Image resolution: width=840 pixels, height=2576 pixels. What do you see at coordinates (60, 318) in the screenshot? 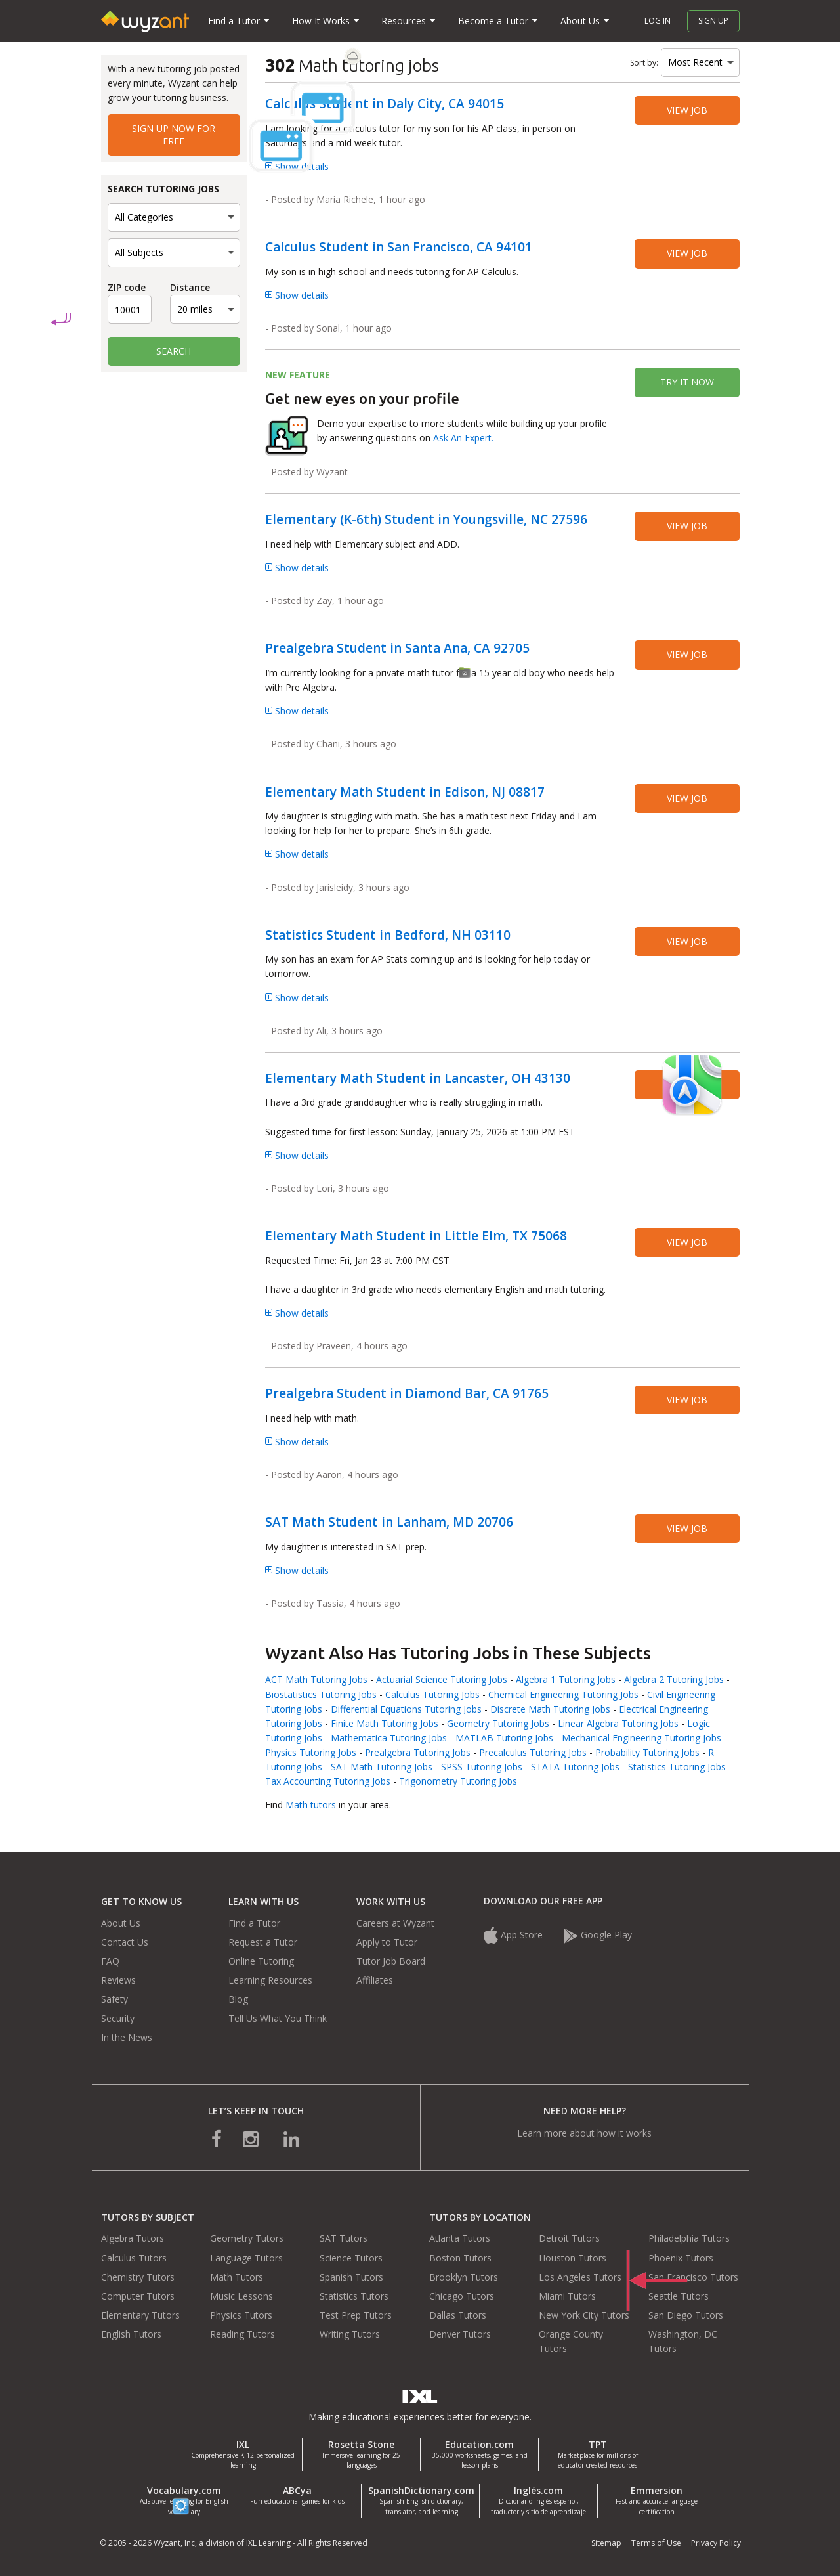
I see `reply to all recipients of an email` at bounding box center [60, 318].